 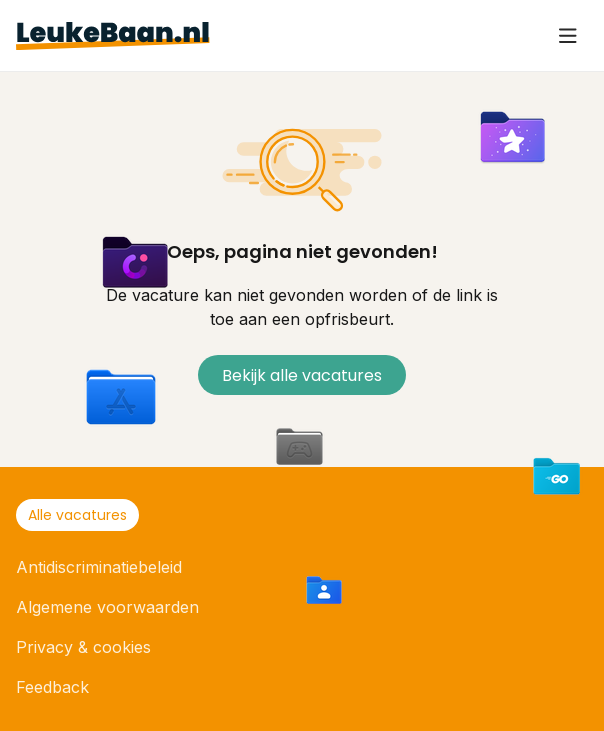 I want to click on open telegram premium files folder, so click(x=512, y=138).